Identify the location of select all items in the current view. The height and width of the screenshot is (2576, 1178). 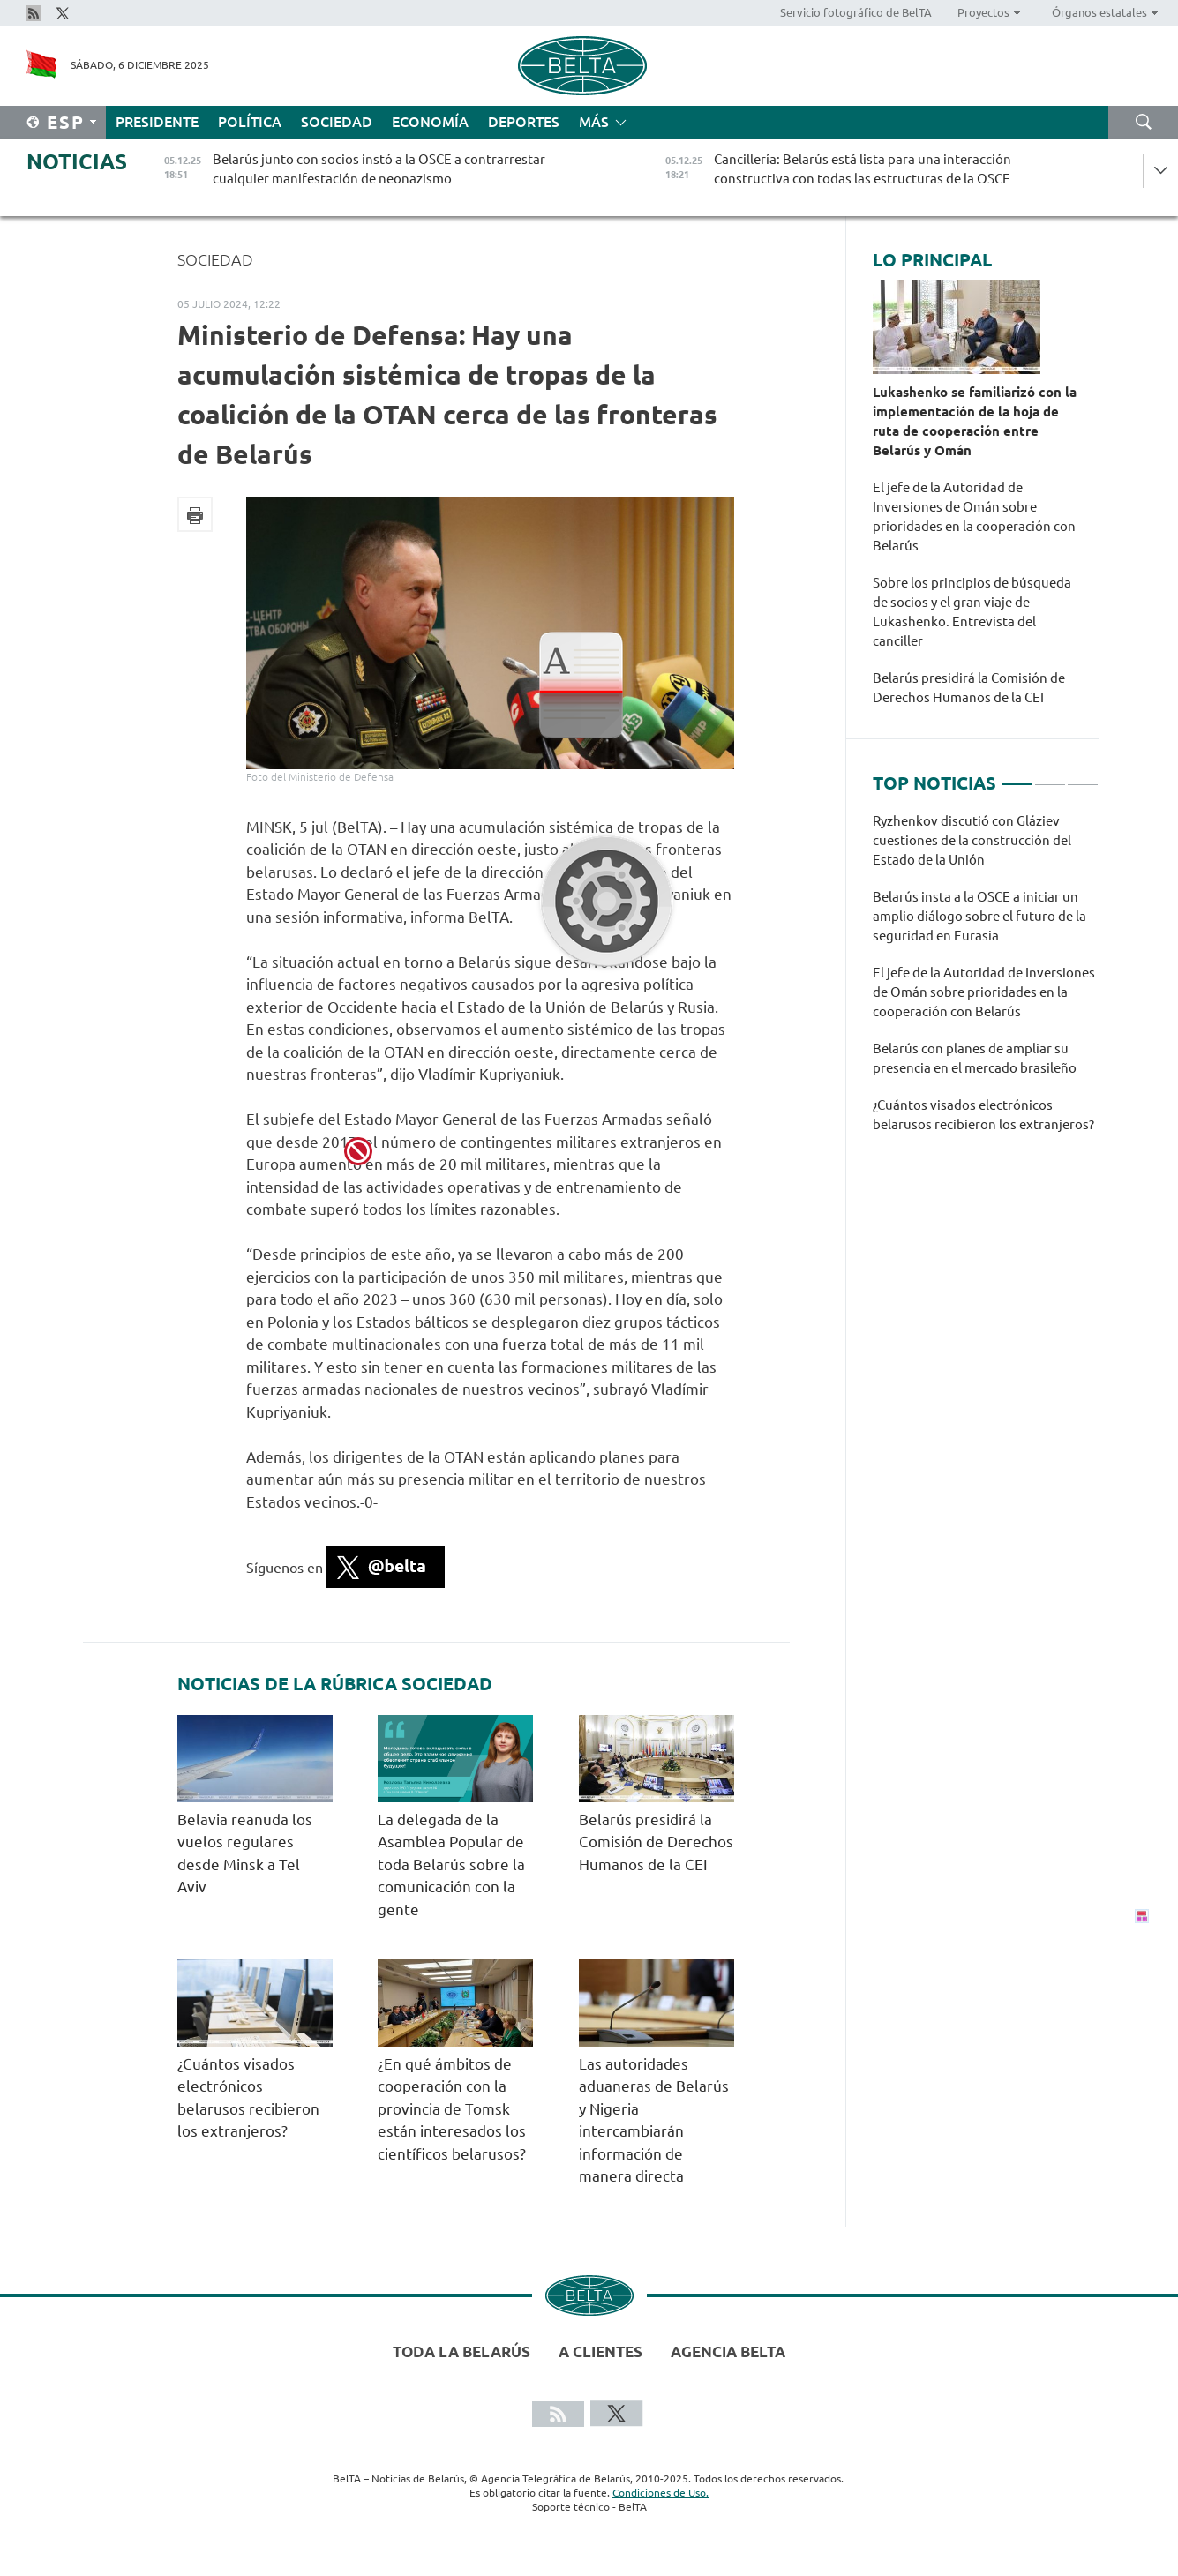
(1142, 1916).